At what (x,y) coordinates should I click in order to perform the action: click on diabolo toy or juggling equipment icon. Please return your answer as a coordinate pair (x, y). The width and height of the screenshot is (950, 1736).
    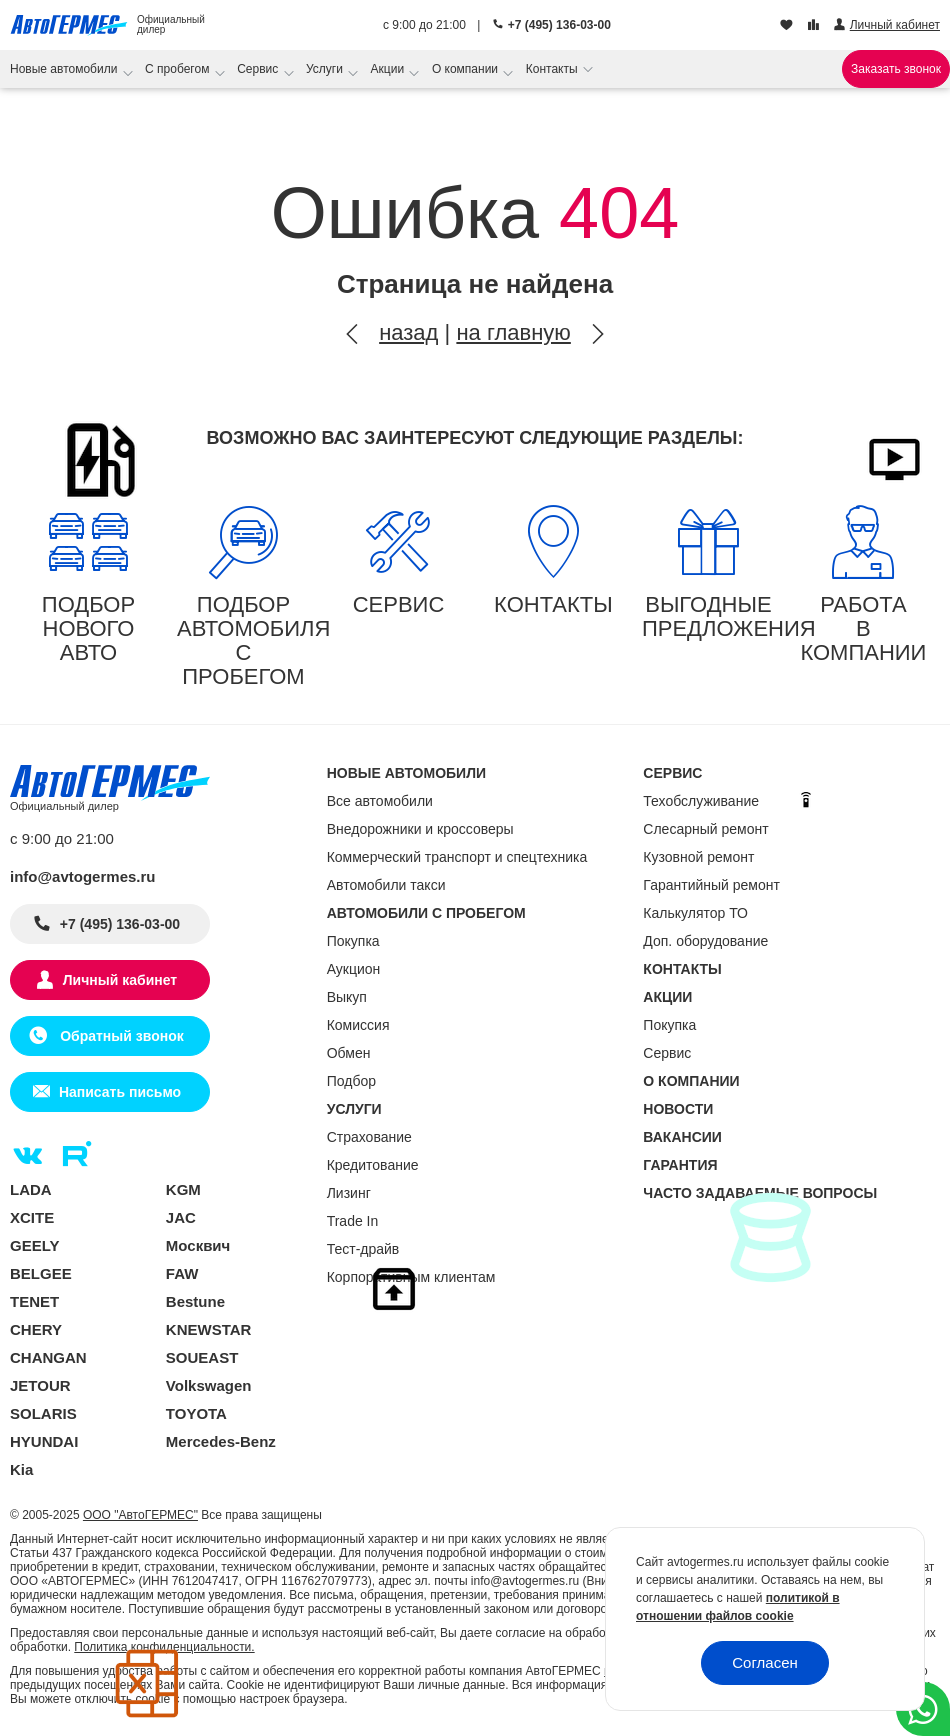
    Looking at the image, I should click on (770, 1237).